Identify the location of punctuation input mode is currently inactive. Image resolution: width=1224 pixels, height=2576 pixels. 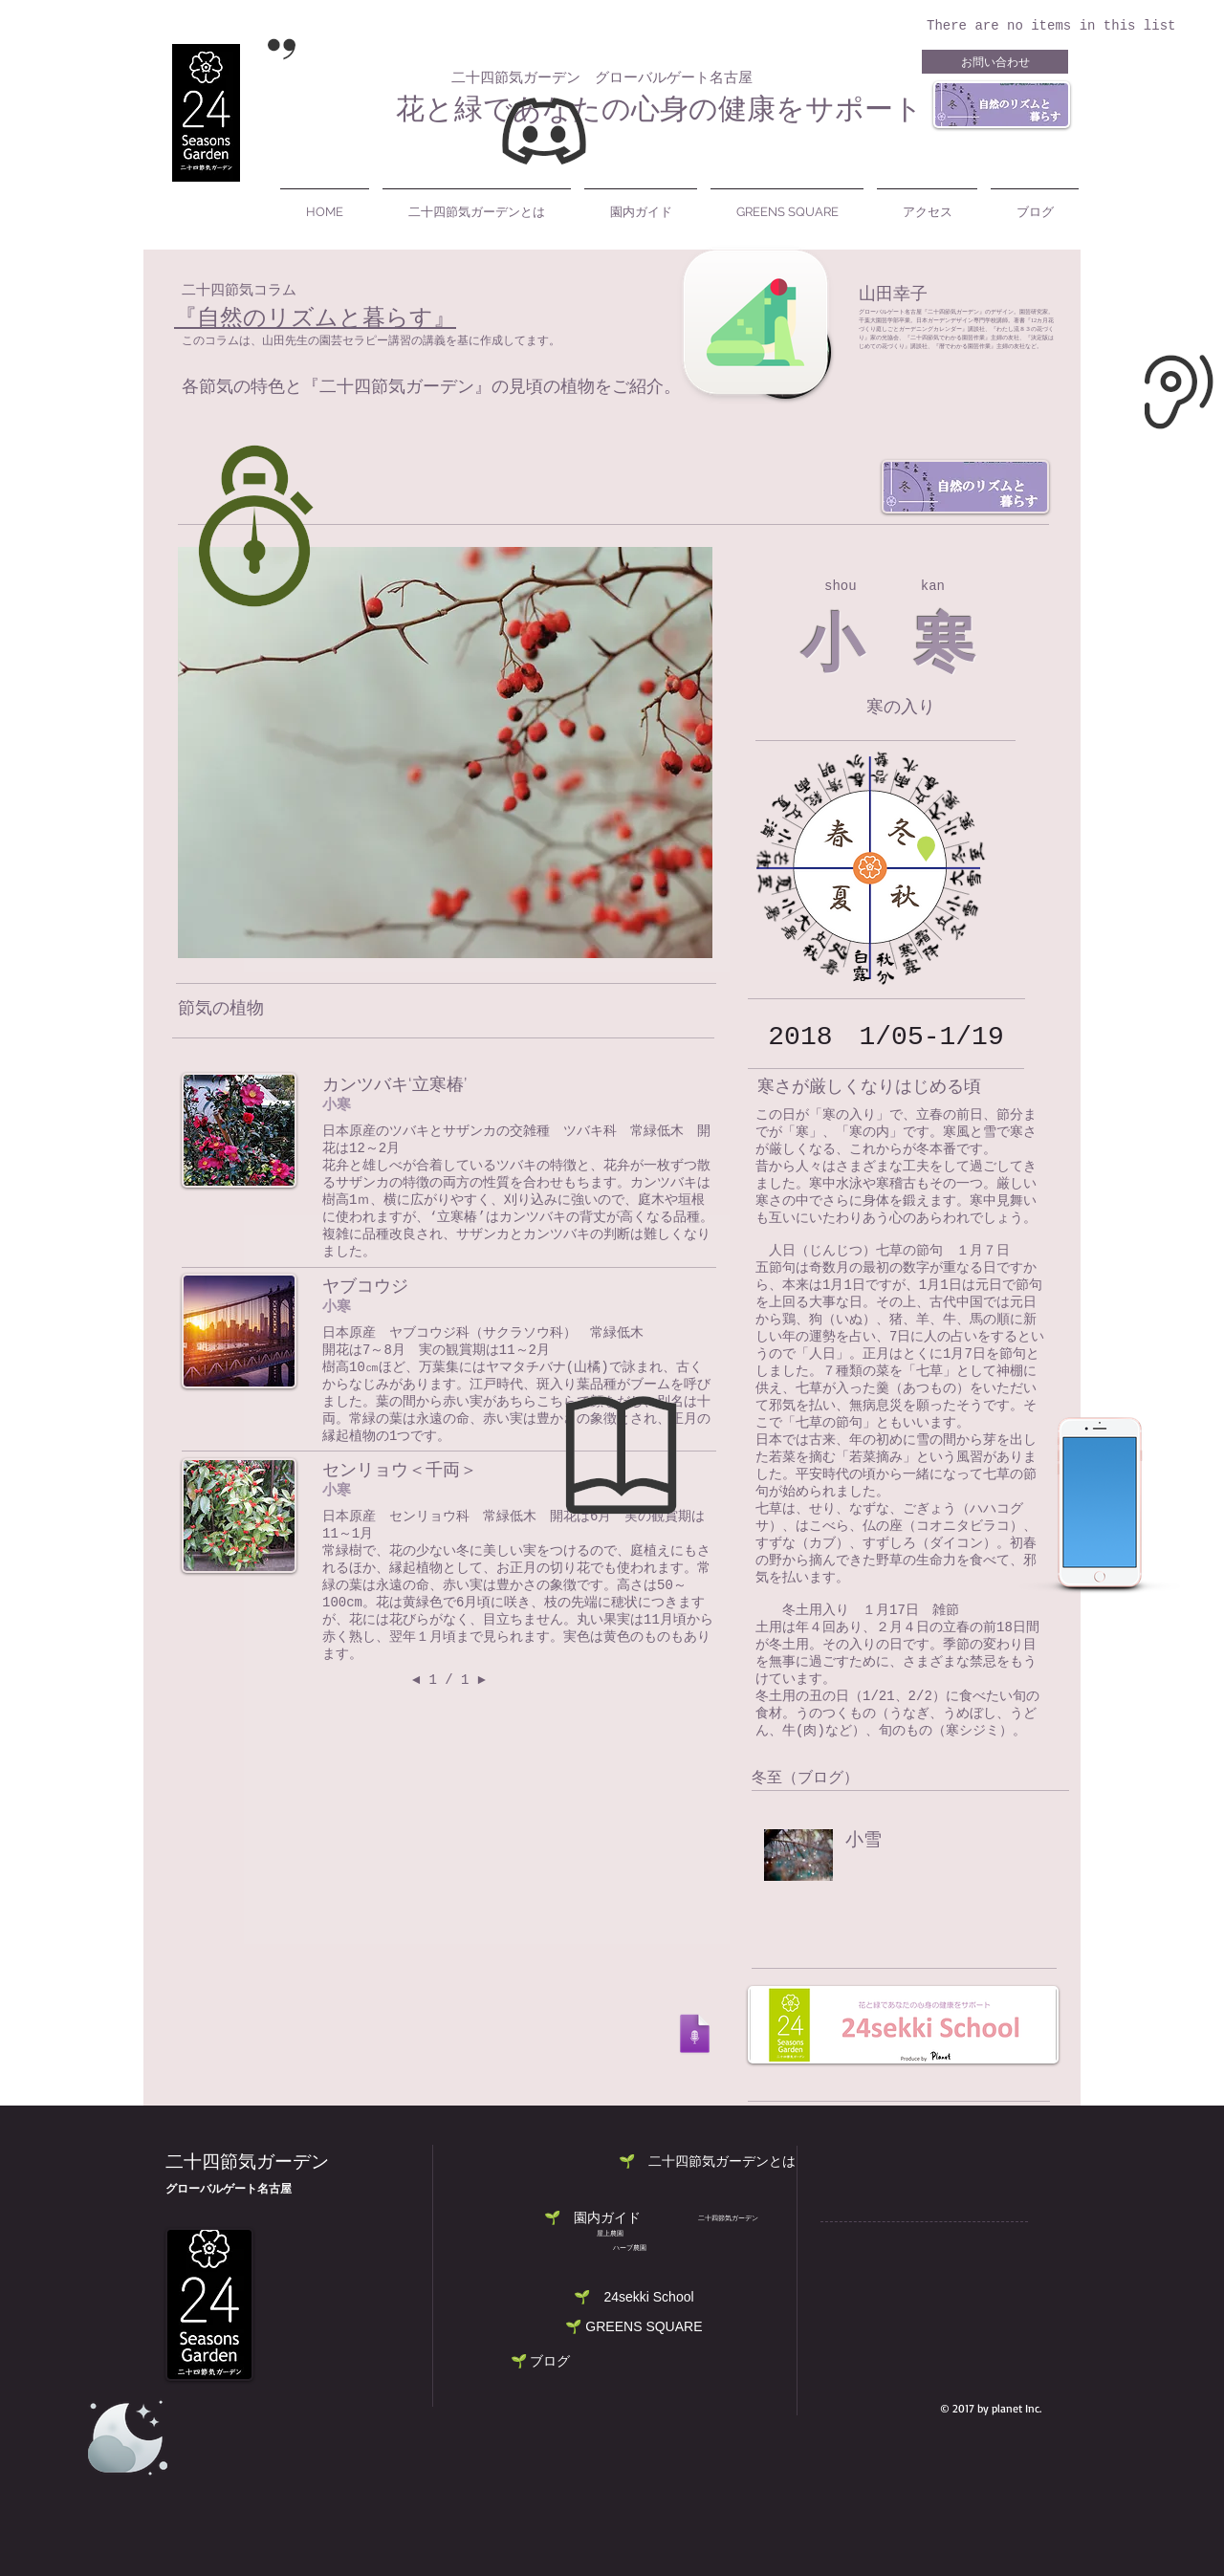
(281, 49).